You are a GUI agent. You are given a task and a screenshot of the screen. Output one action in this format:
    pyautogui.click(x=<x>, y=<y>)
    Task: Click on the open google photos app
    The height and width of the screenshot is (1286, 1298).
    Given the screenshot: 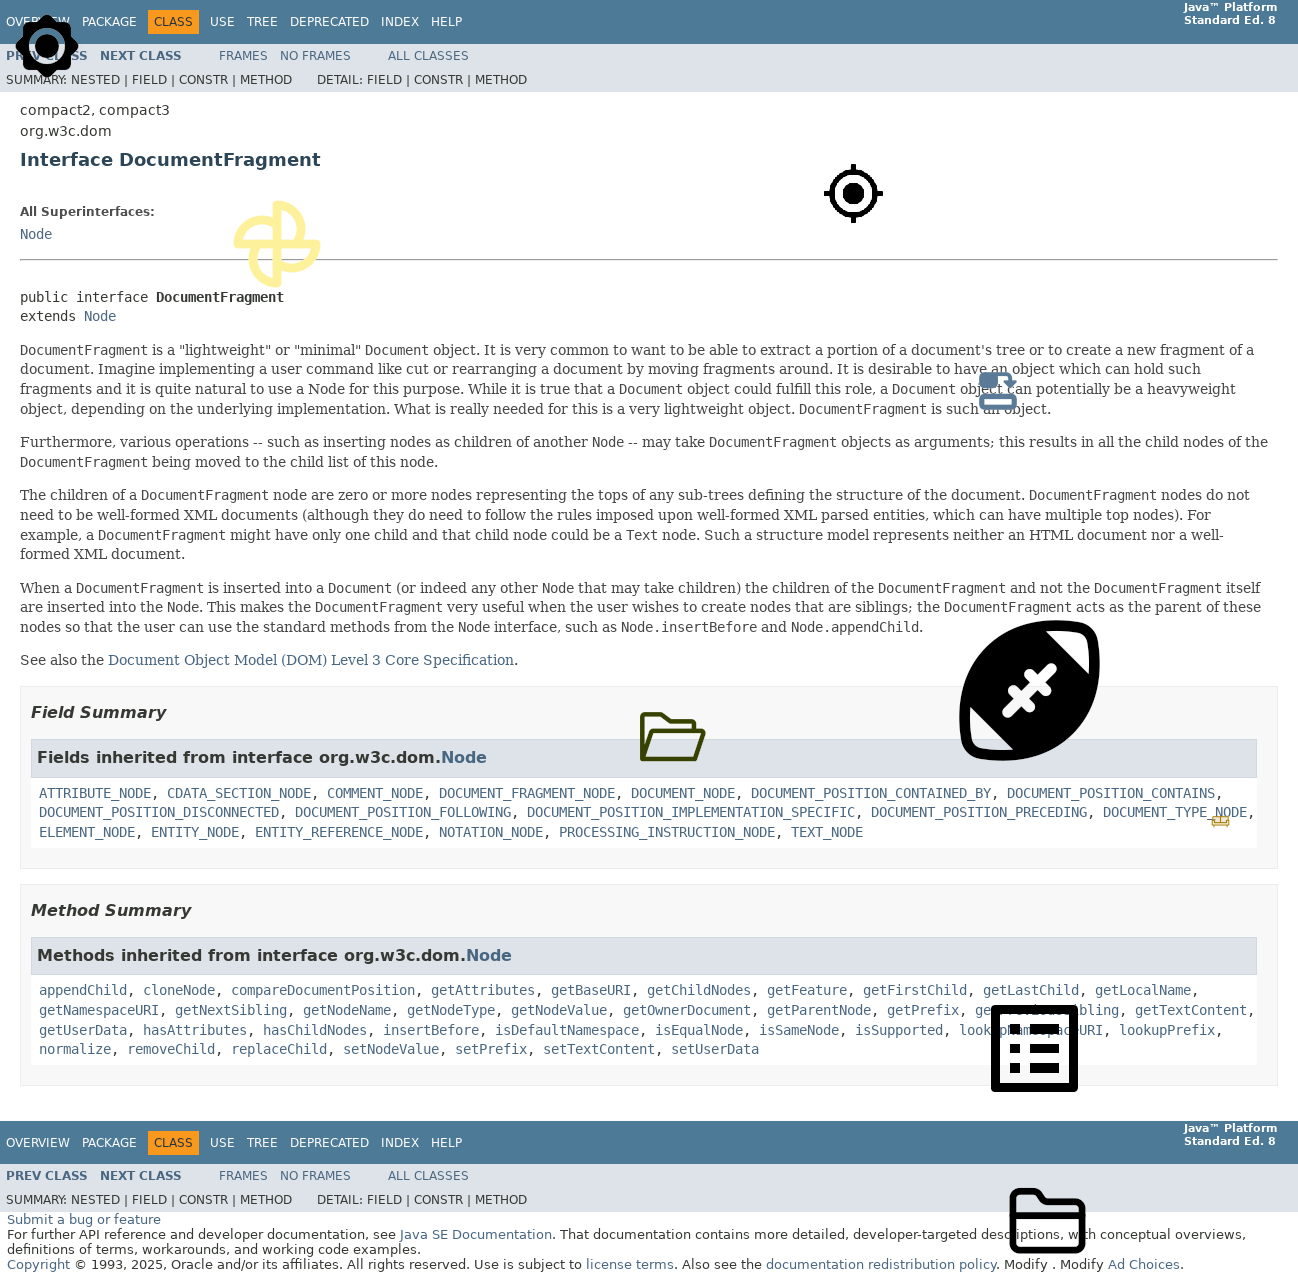 What is the action you would take?
    pyautogui.click(x=277, y=244)
    